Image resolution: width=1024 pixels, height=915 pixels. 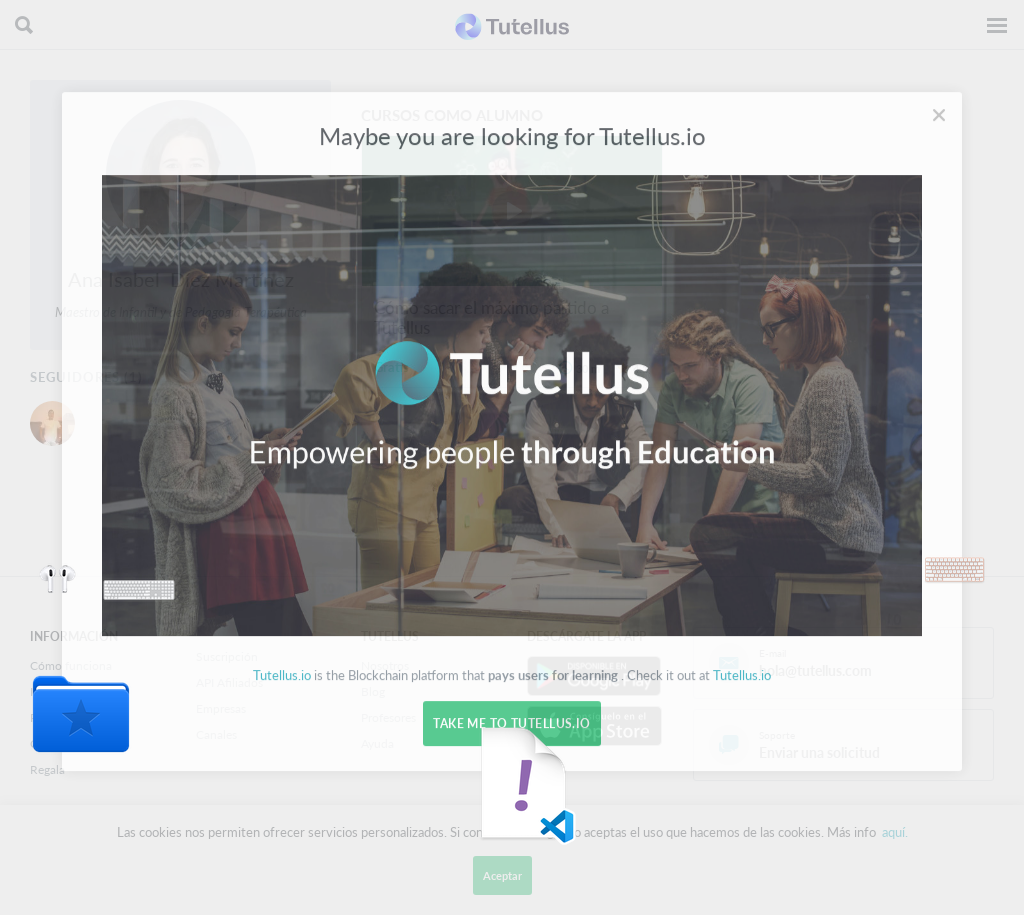 I want to click on access bookmarked or favorite files, so click(x=81, y=714).